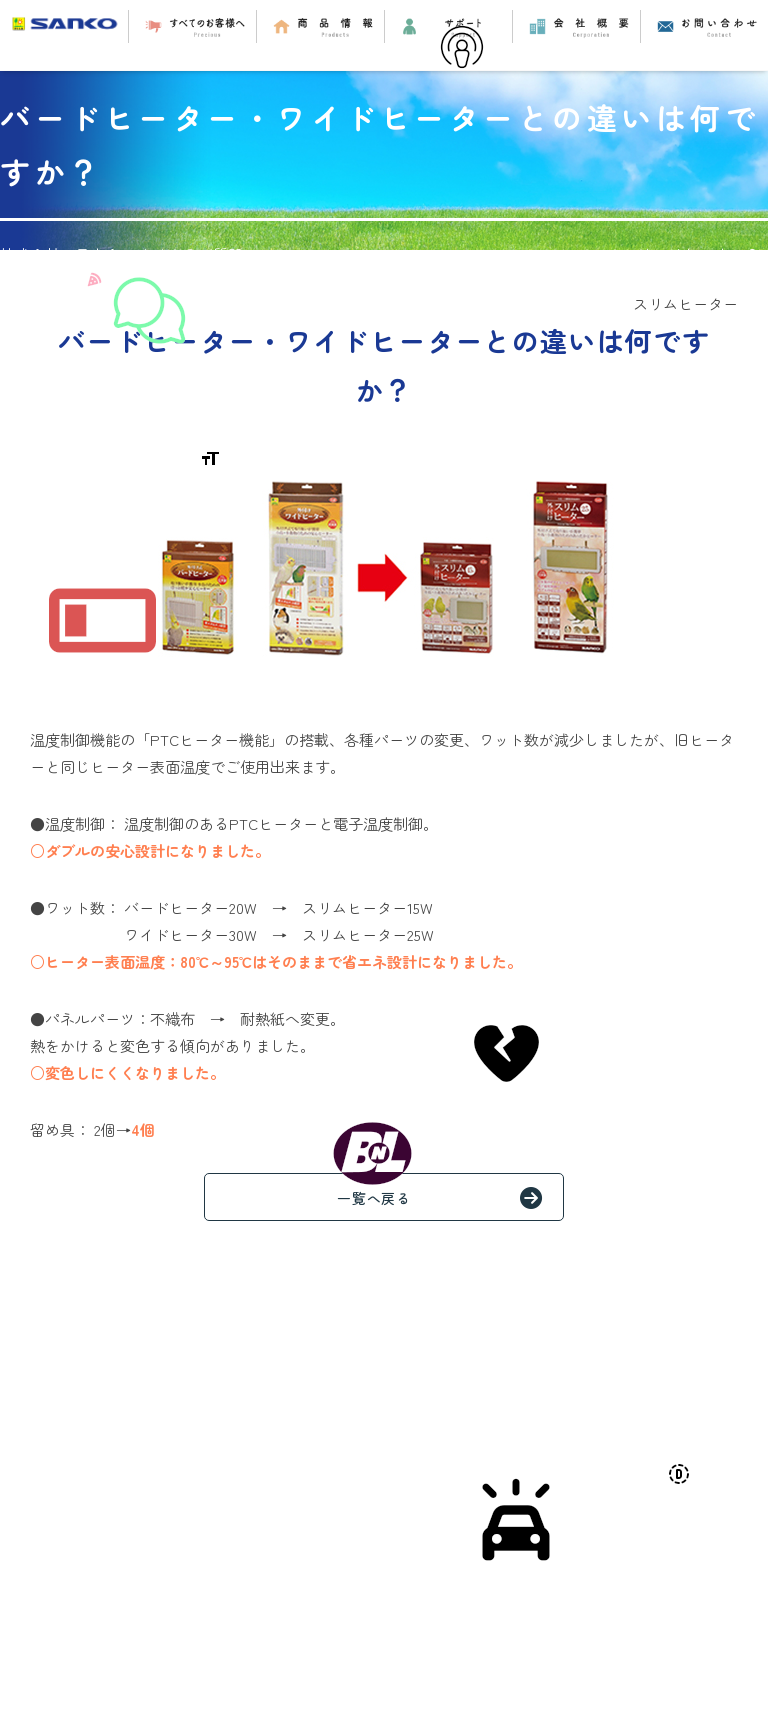  Describe the element at coordinates (210, 459) in the screenshot. I see `adjust text size settings` at that location.